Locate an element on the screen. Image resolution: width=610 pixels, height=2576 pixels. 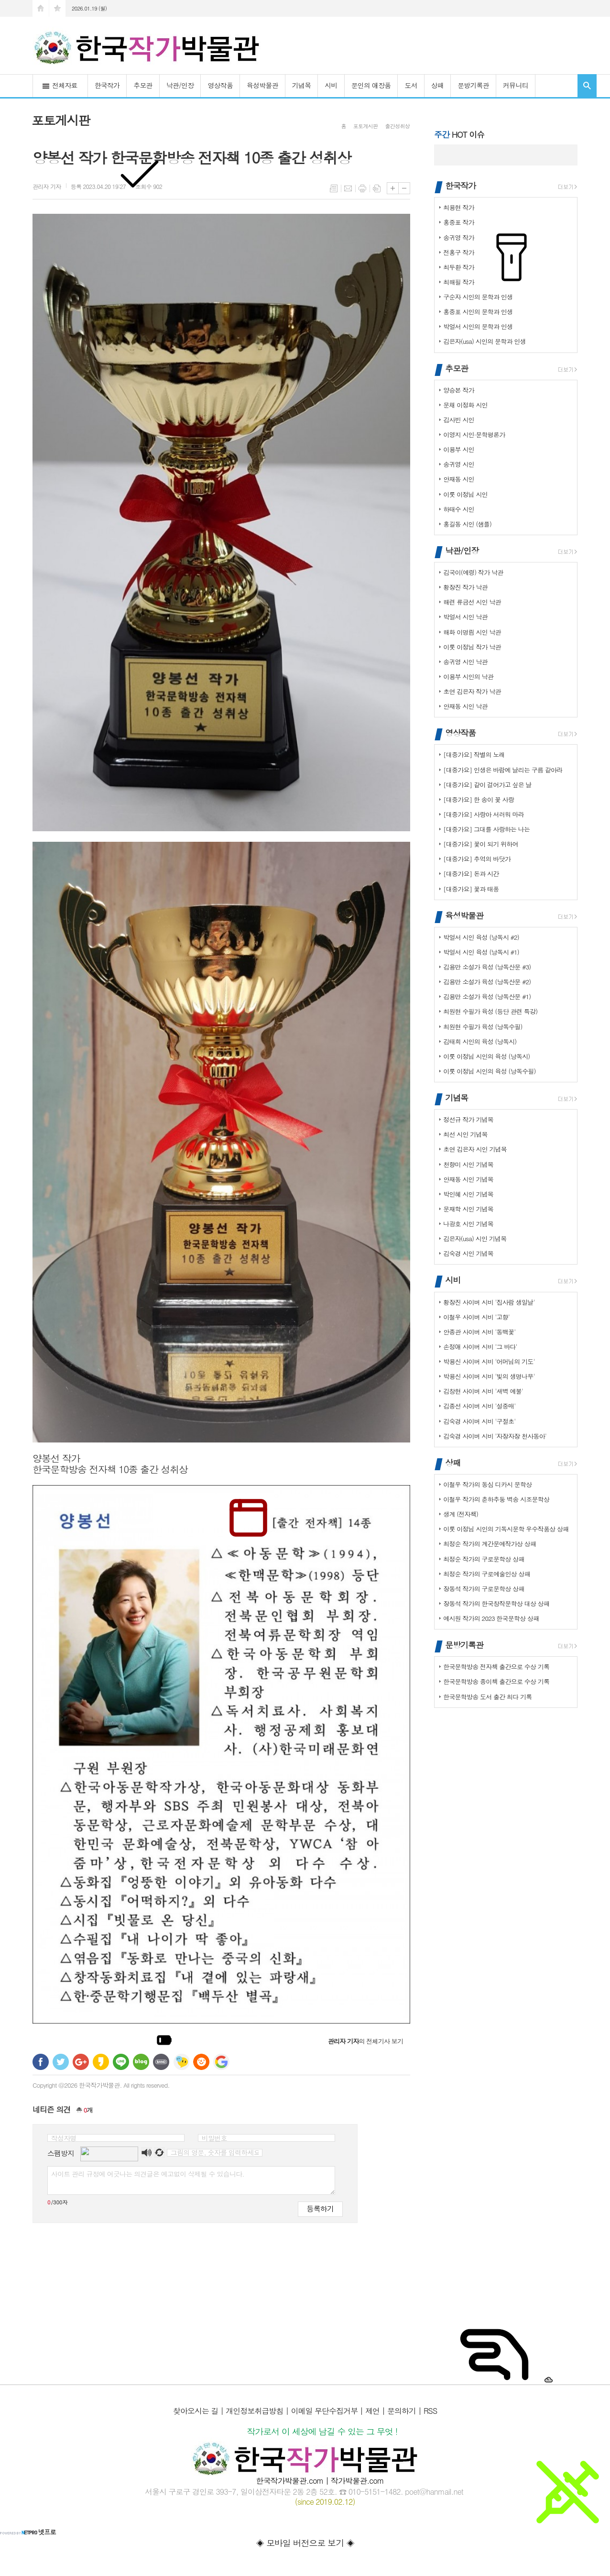
lizard gesture in rock-paper-scissors-lizard-spock game is located at coordinates (494, 2355).